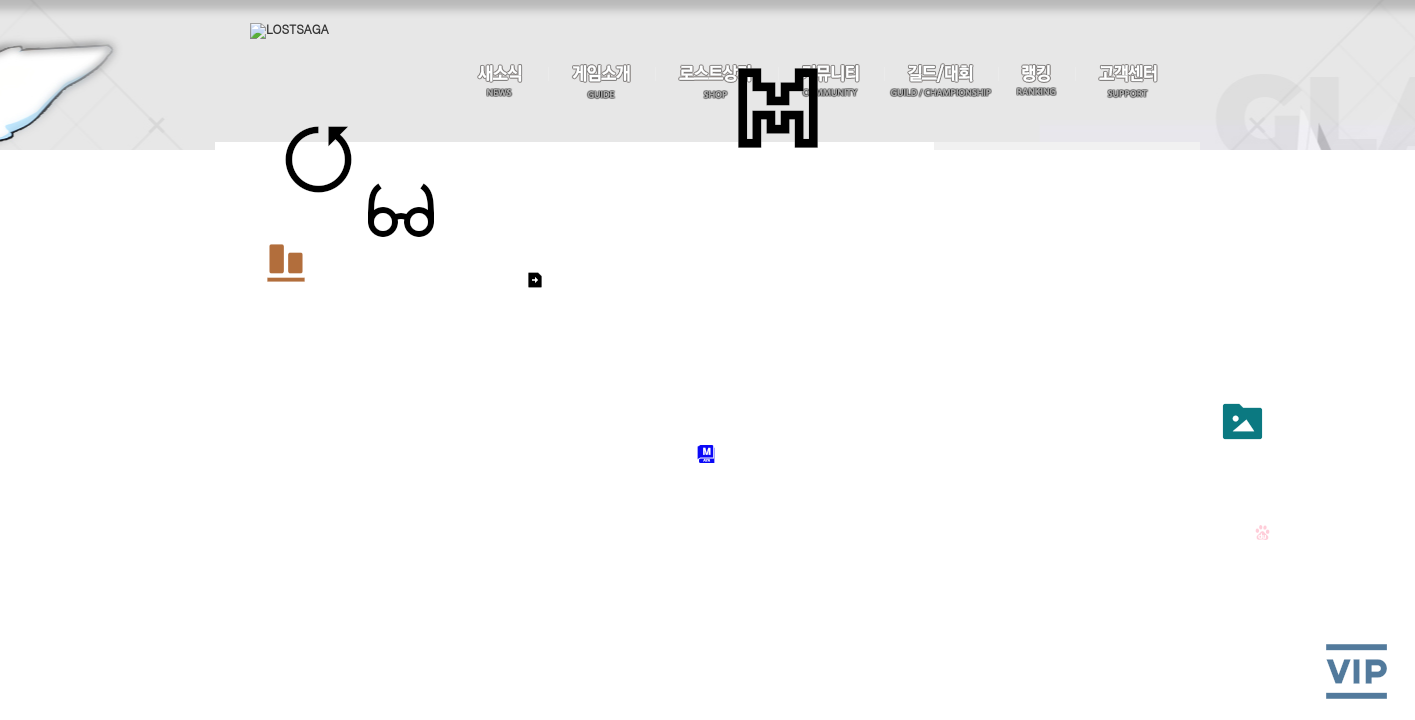  Describe the element at coordinates (1356, 671) in the screenshot. I see `indicates VIP or premium membership status` at that location.